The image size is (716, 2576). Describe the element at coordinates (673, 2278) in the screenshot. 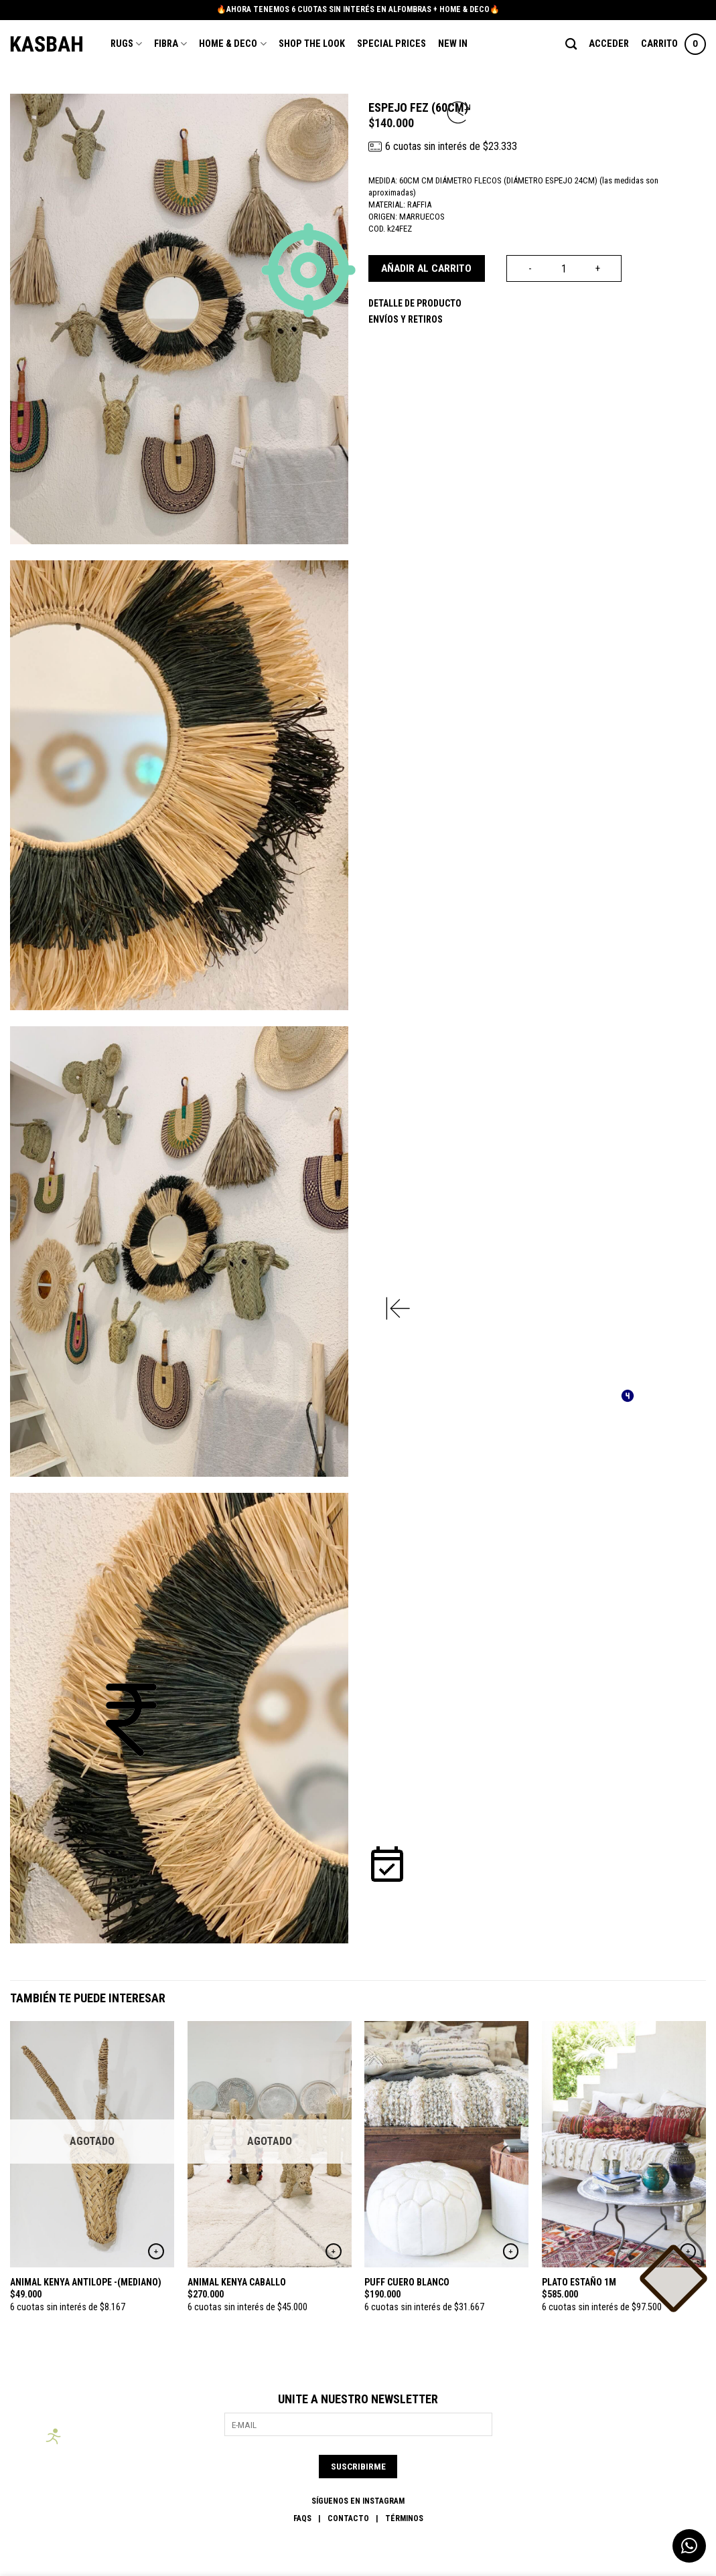

I see `indicates premium or pro membership status` at that location.